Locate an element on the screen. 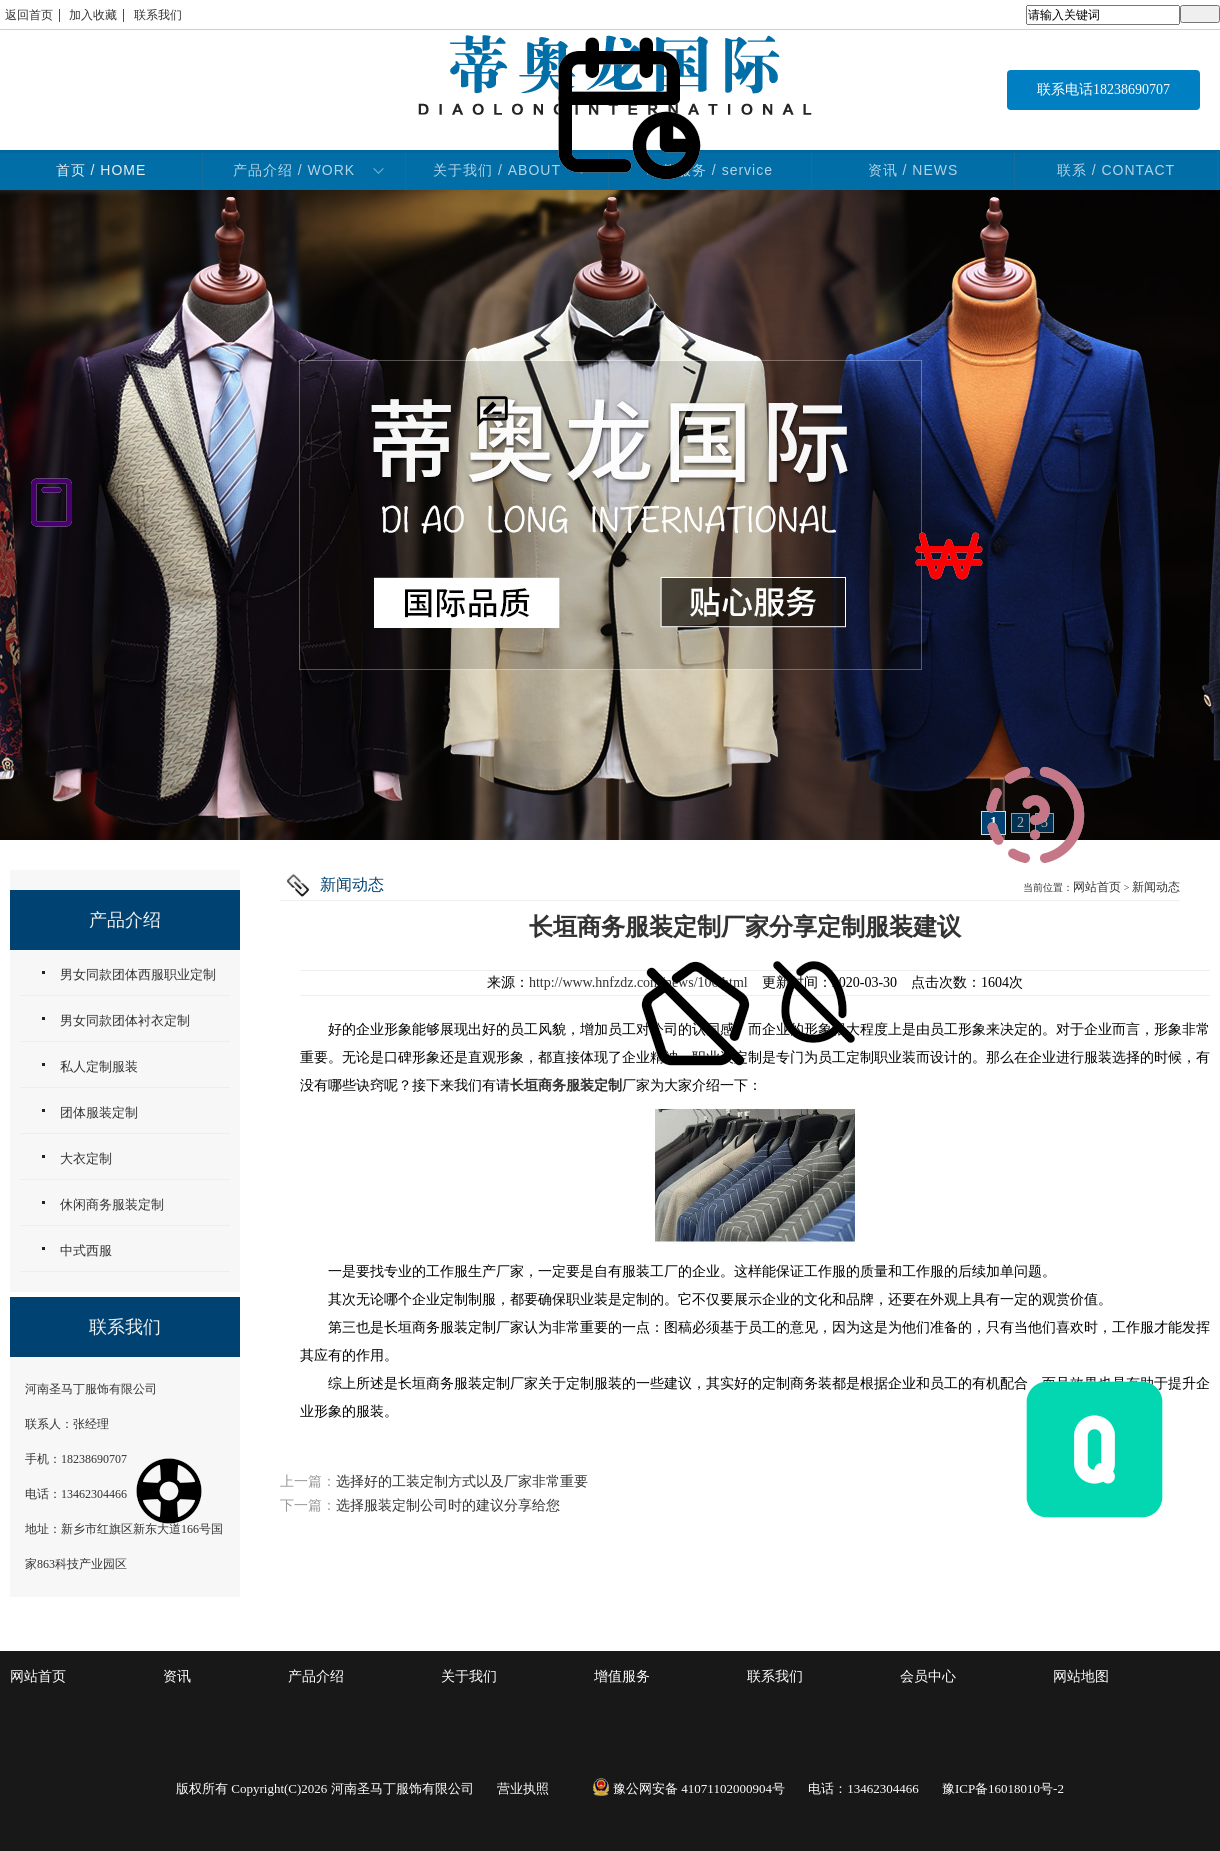 The height and width of the screenshot is (1851, 1220). indicates pentagon shape is disabled or unavailable is located at coordinates (695, 1016).